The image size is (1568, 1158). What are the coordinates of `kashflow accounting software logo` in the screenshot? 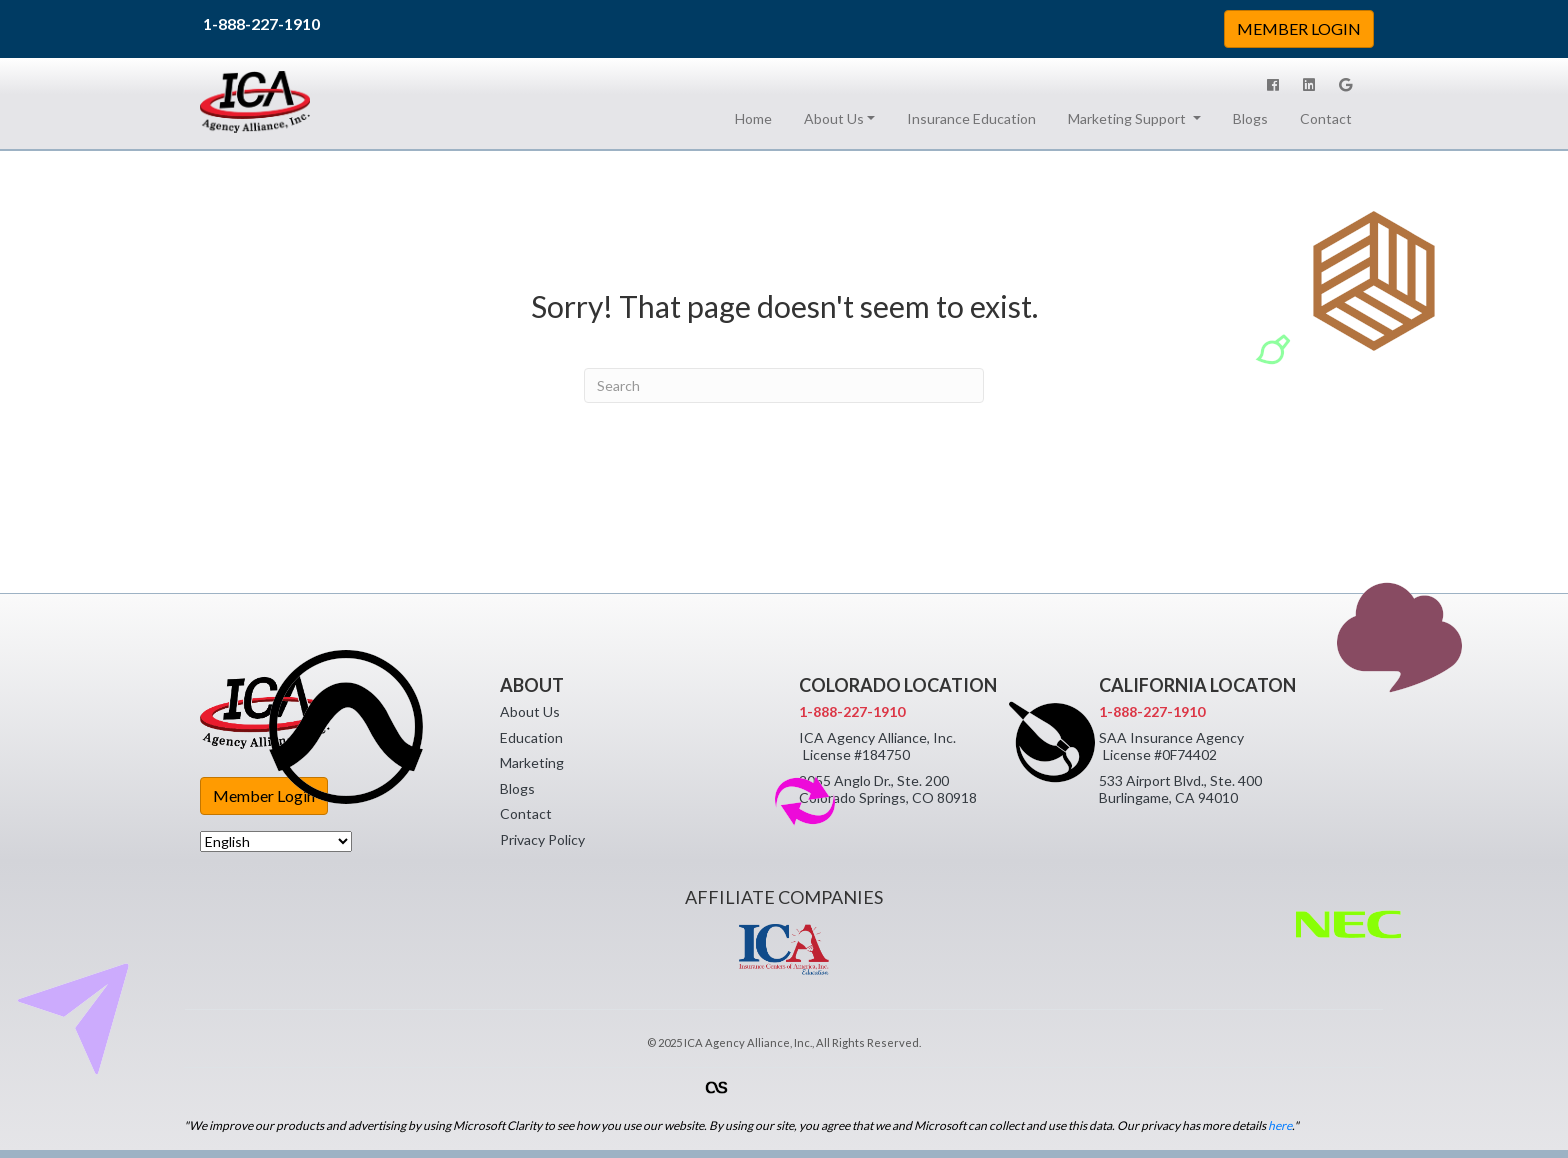 It's located at (805, 801).